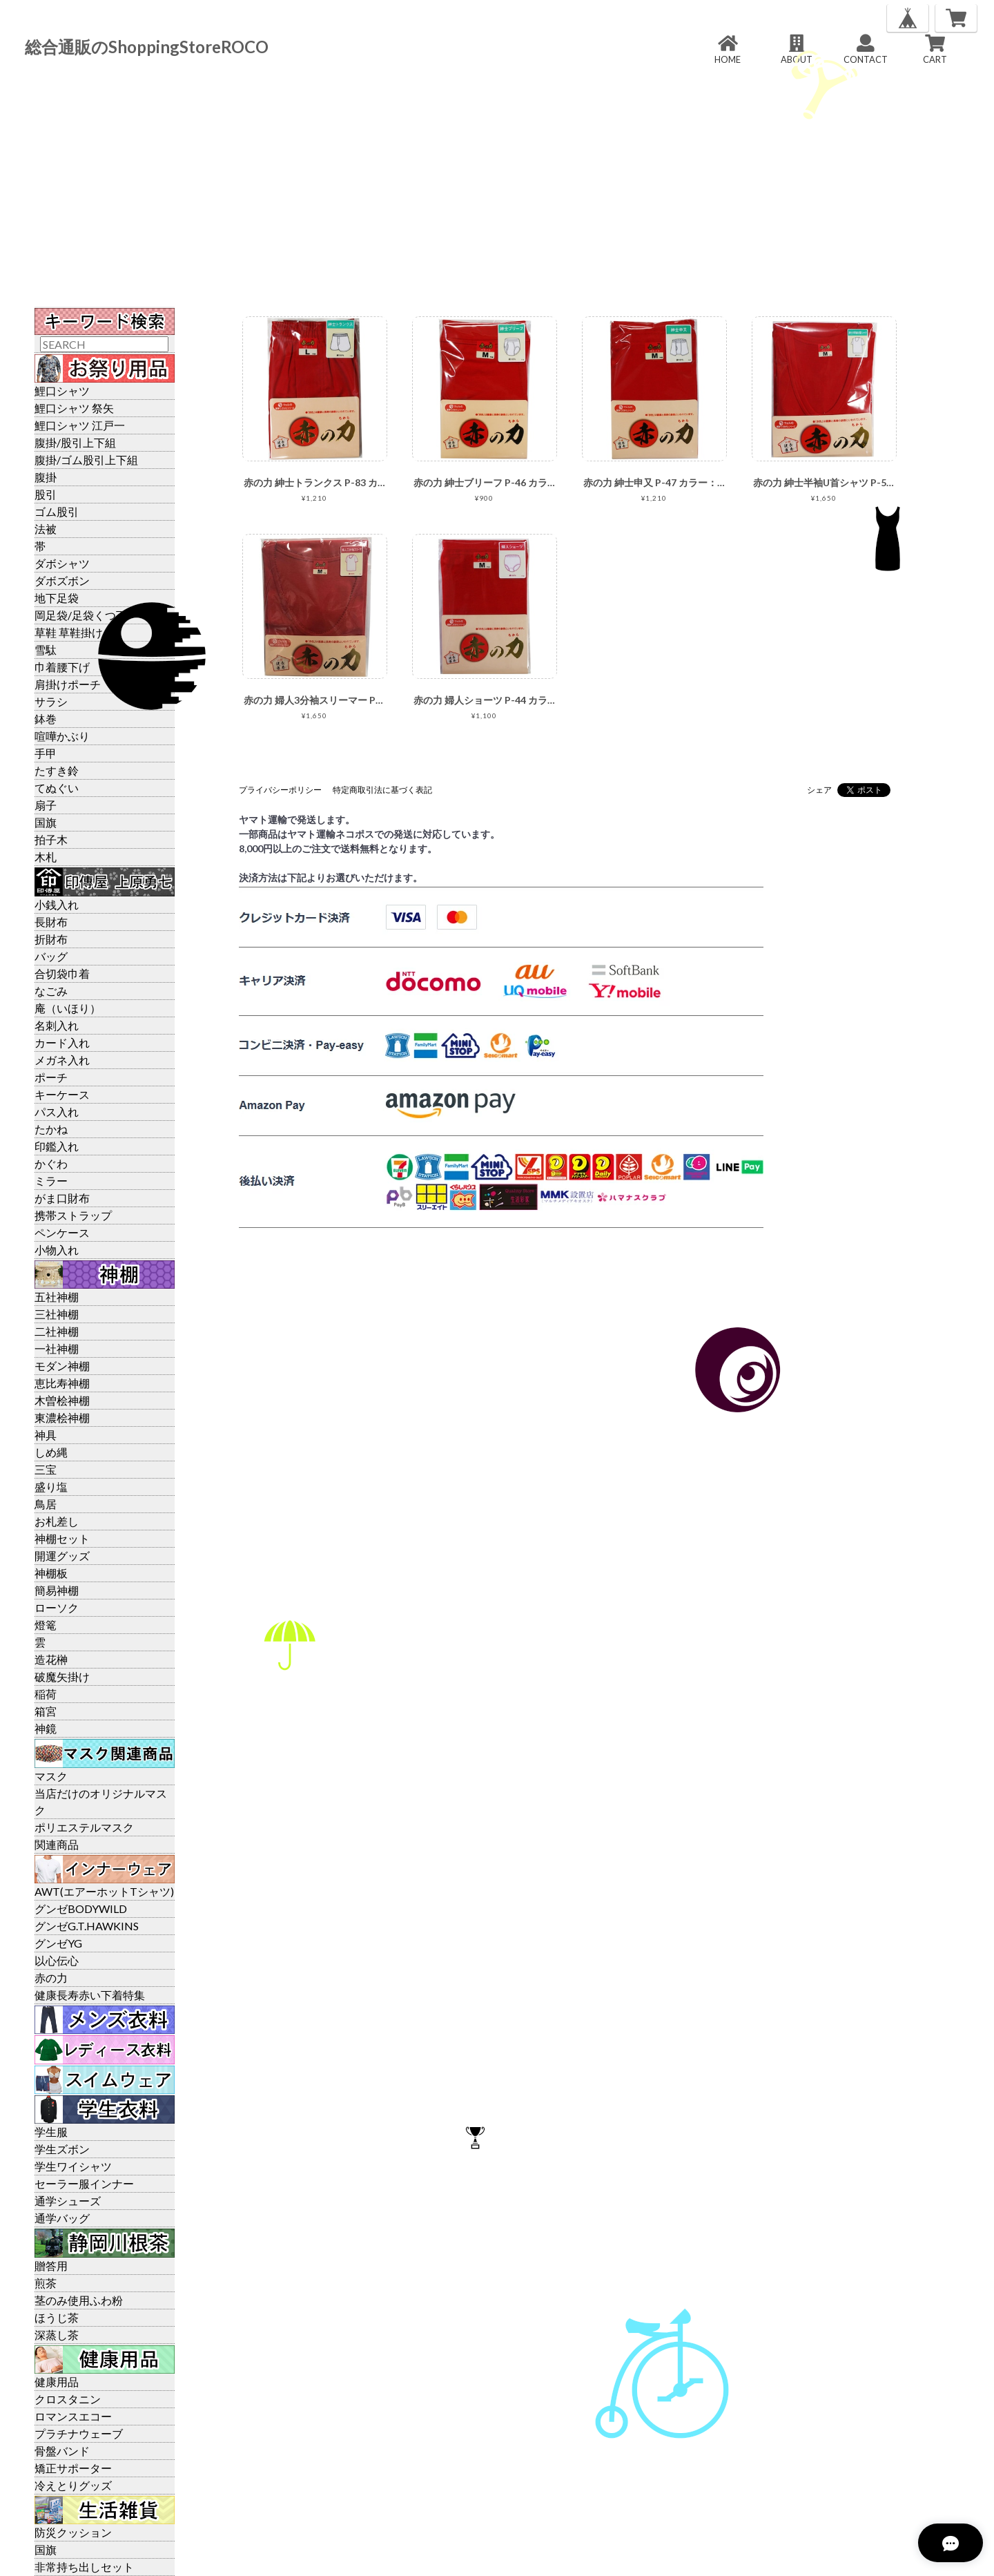 Image resolution: width=994 pixels, height=2576 pixels. What do you see at coordinates (738, 1370) in the screenshot?
I see `toggle visibility or show/hide content` at bounding box center [738, 1370].